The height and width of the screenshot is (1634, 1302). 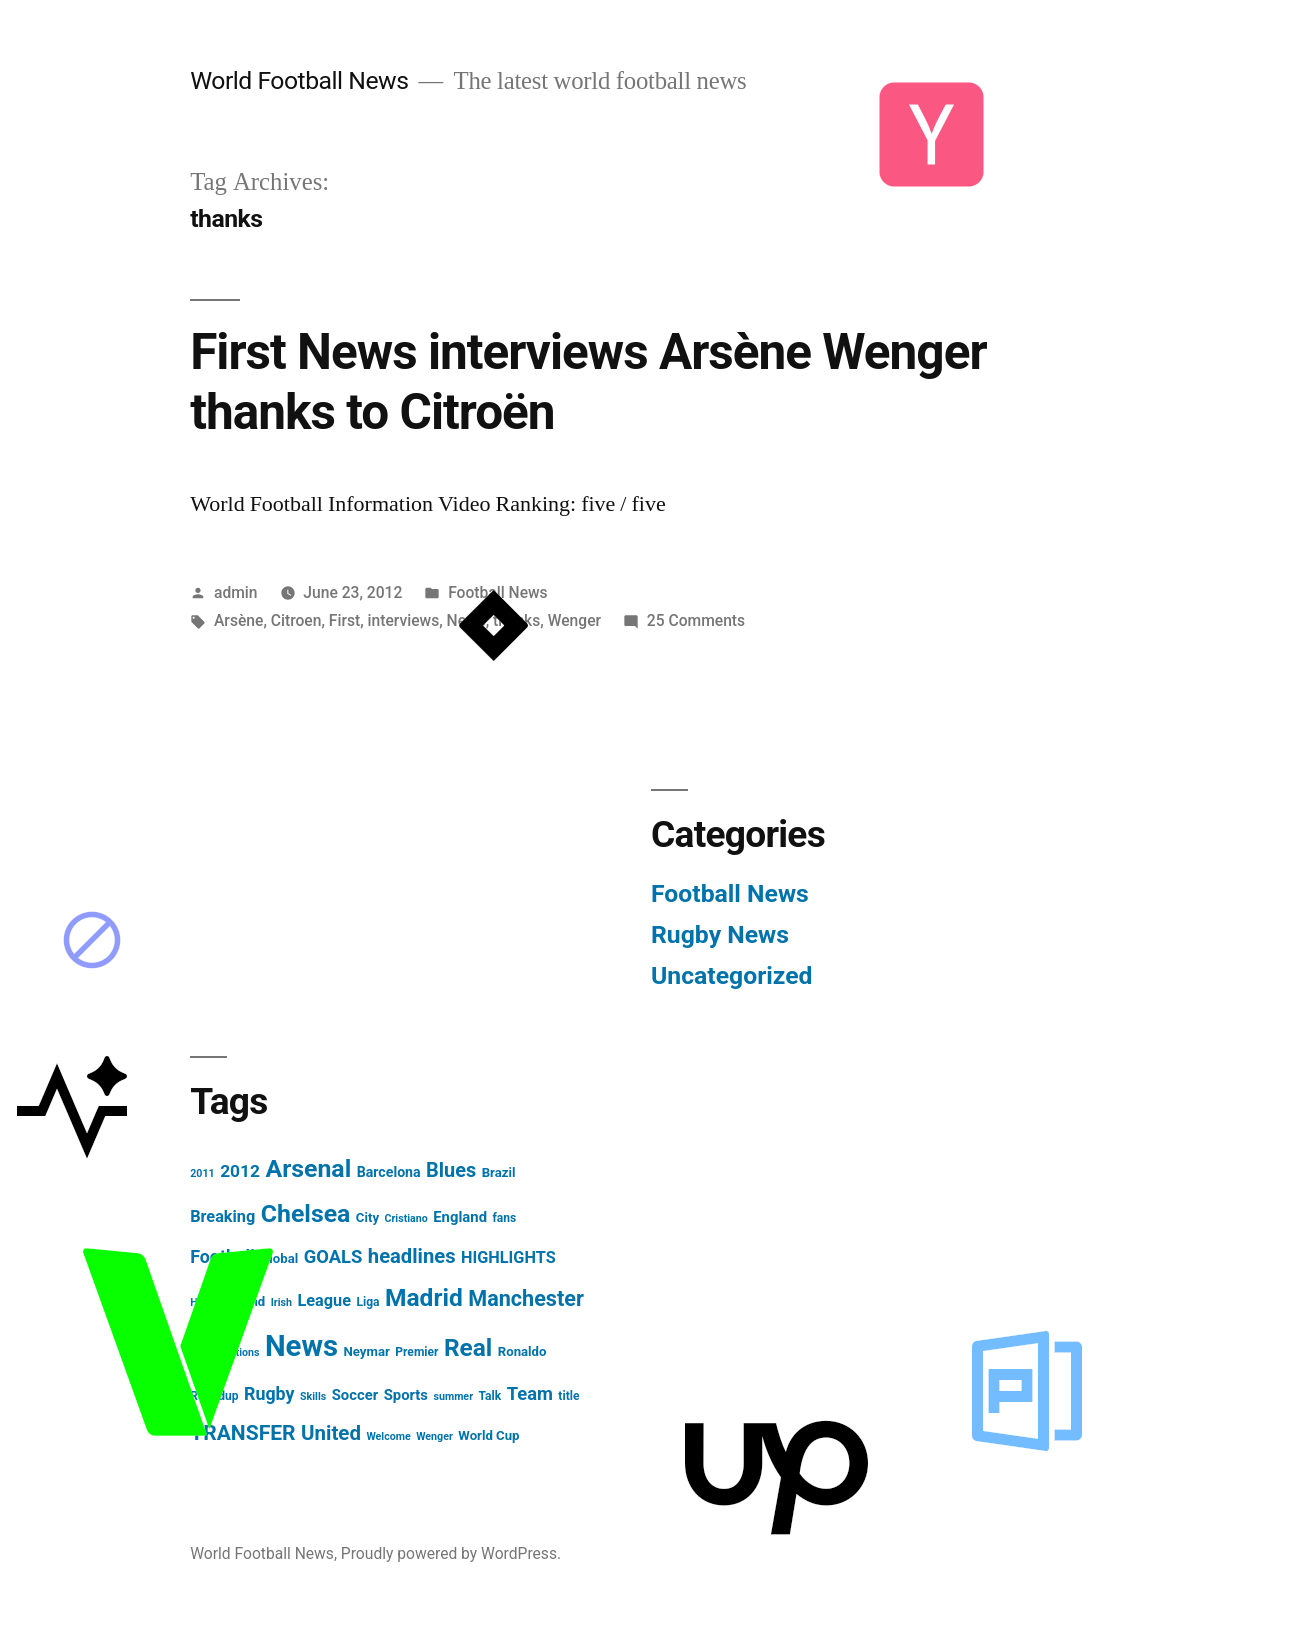 What do you see at coordinates (493, 625) in the screenshot?
I see `open Jira project management` at bounding box center [493, 625].